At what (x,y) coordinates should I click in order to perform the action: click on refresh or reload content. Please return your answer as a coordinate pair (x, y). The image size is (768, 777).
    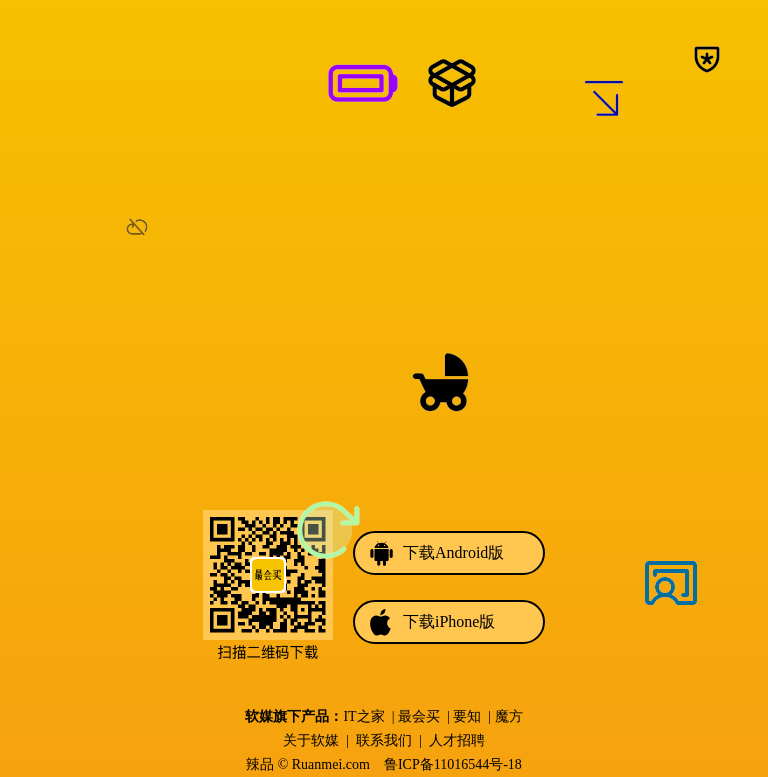
    Looking at the image, I should click on (326, 530).